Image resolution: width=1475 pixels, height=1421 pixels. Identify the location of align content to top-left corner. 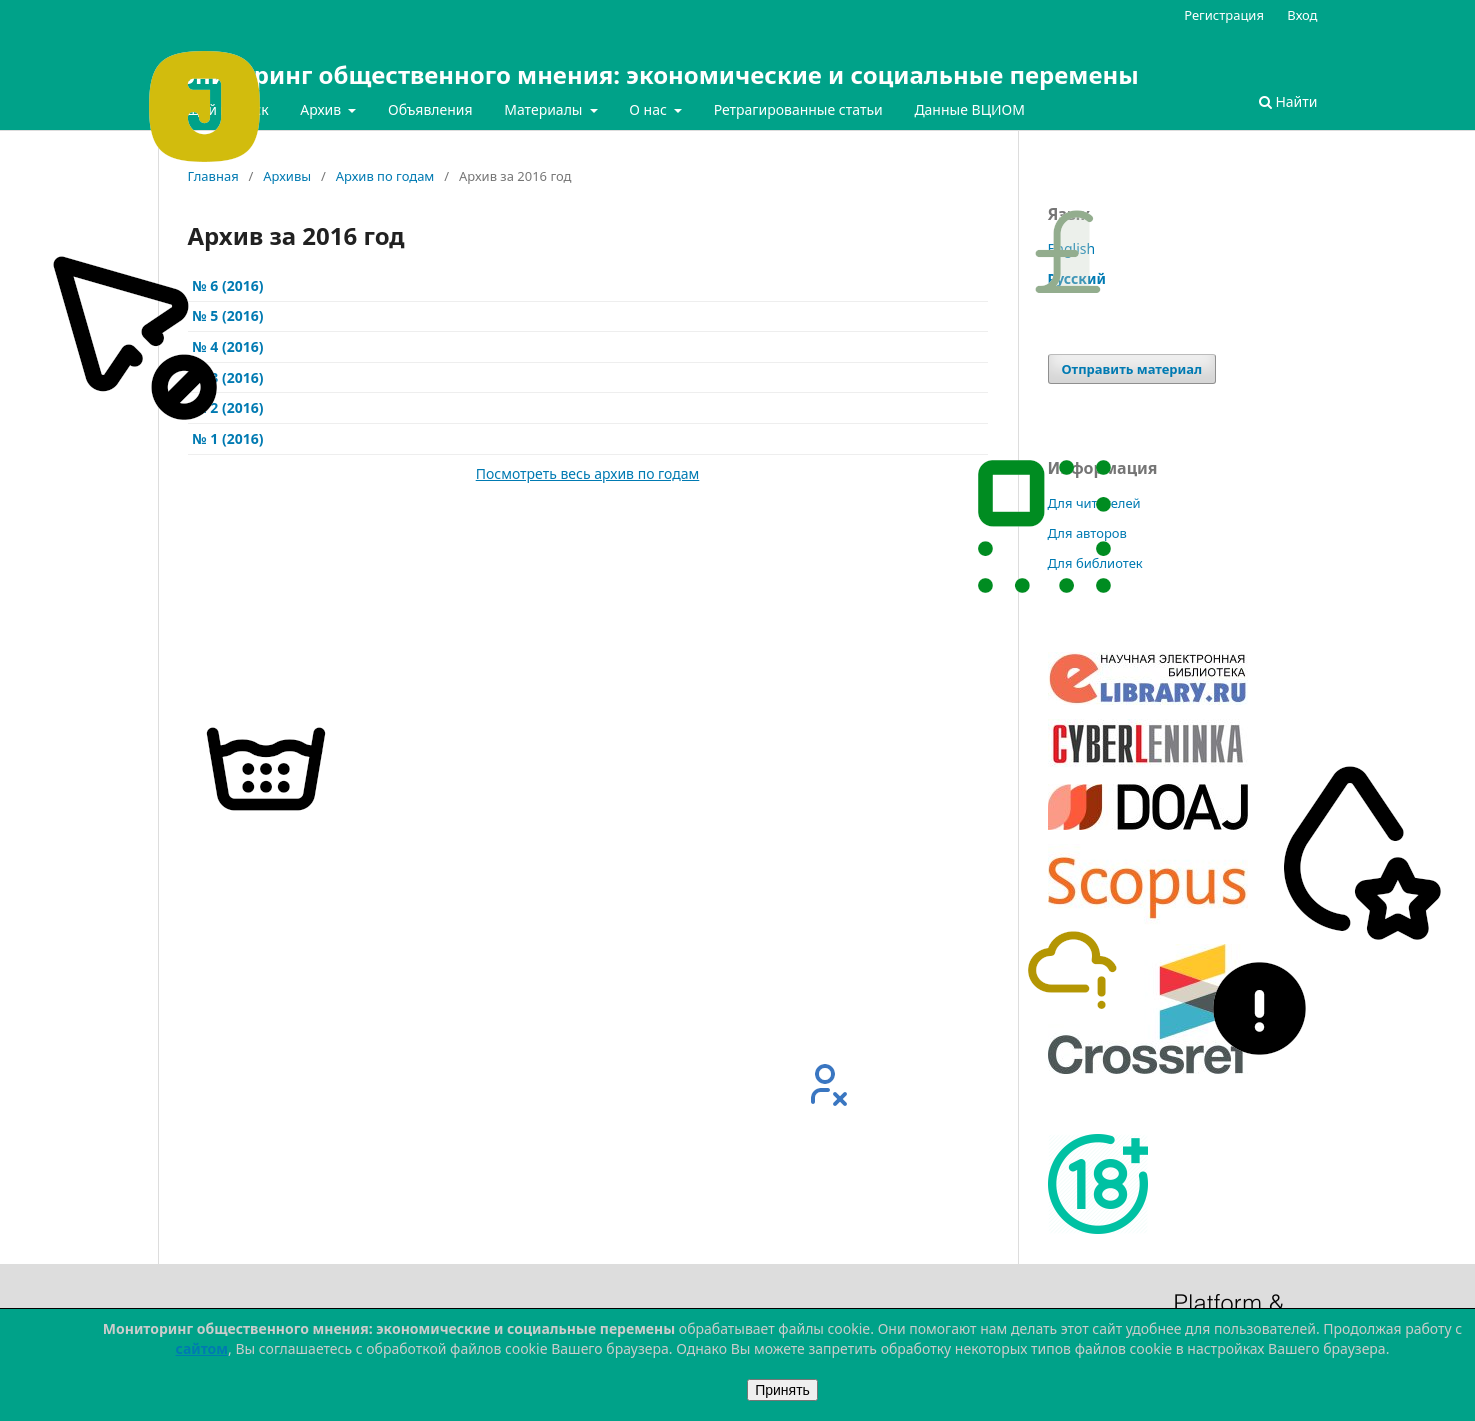
(1044, 526).